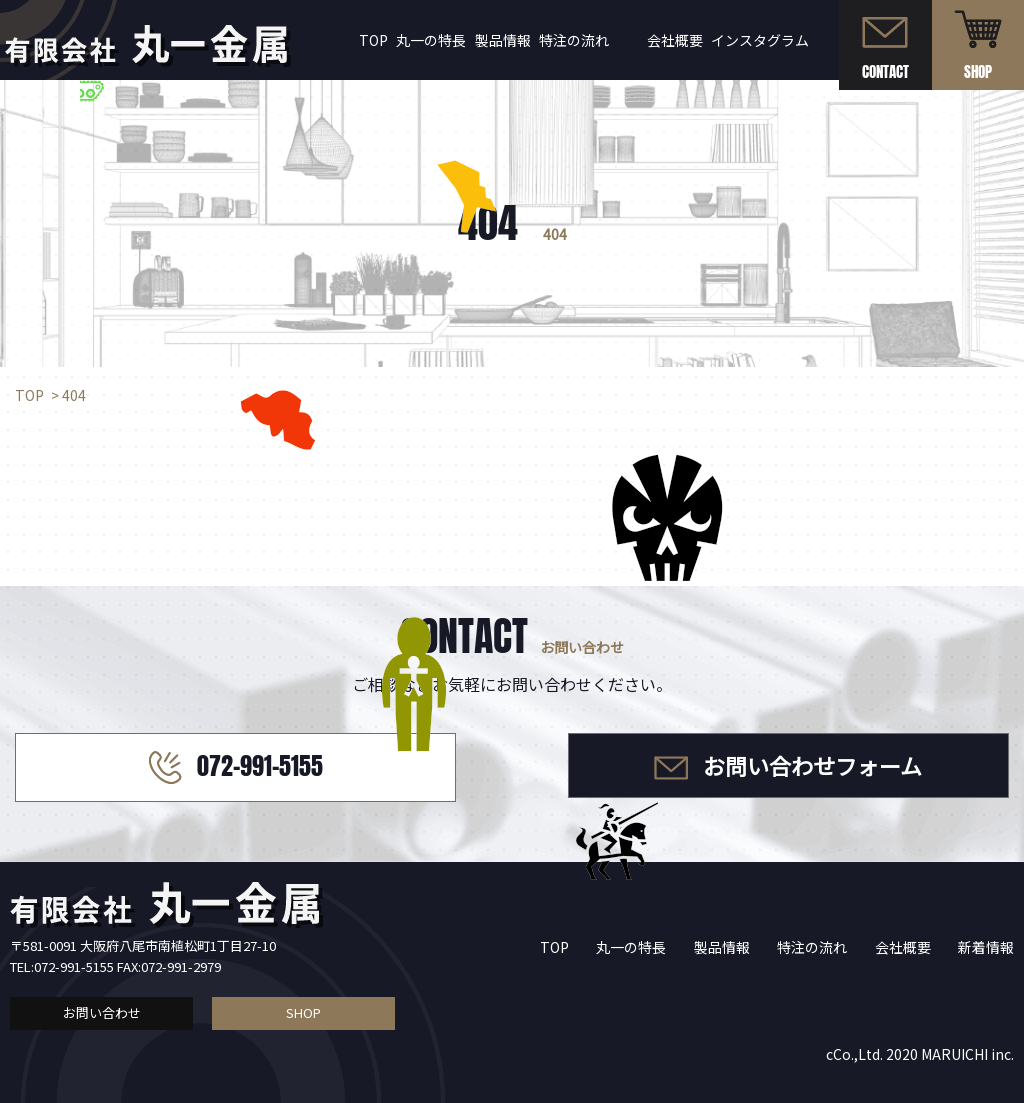 This screenshot has width=1024, height=1103. I want to click on select Belgium as country or region, so click(278, 420).